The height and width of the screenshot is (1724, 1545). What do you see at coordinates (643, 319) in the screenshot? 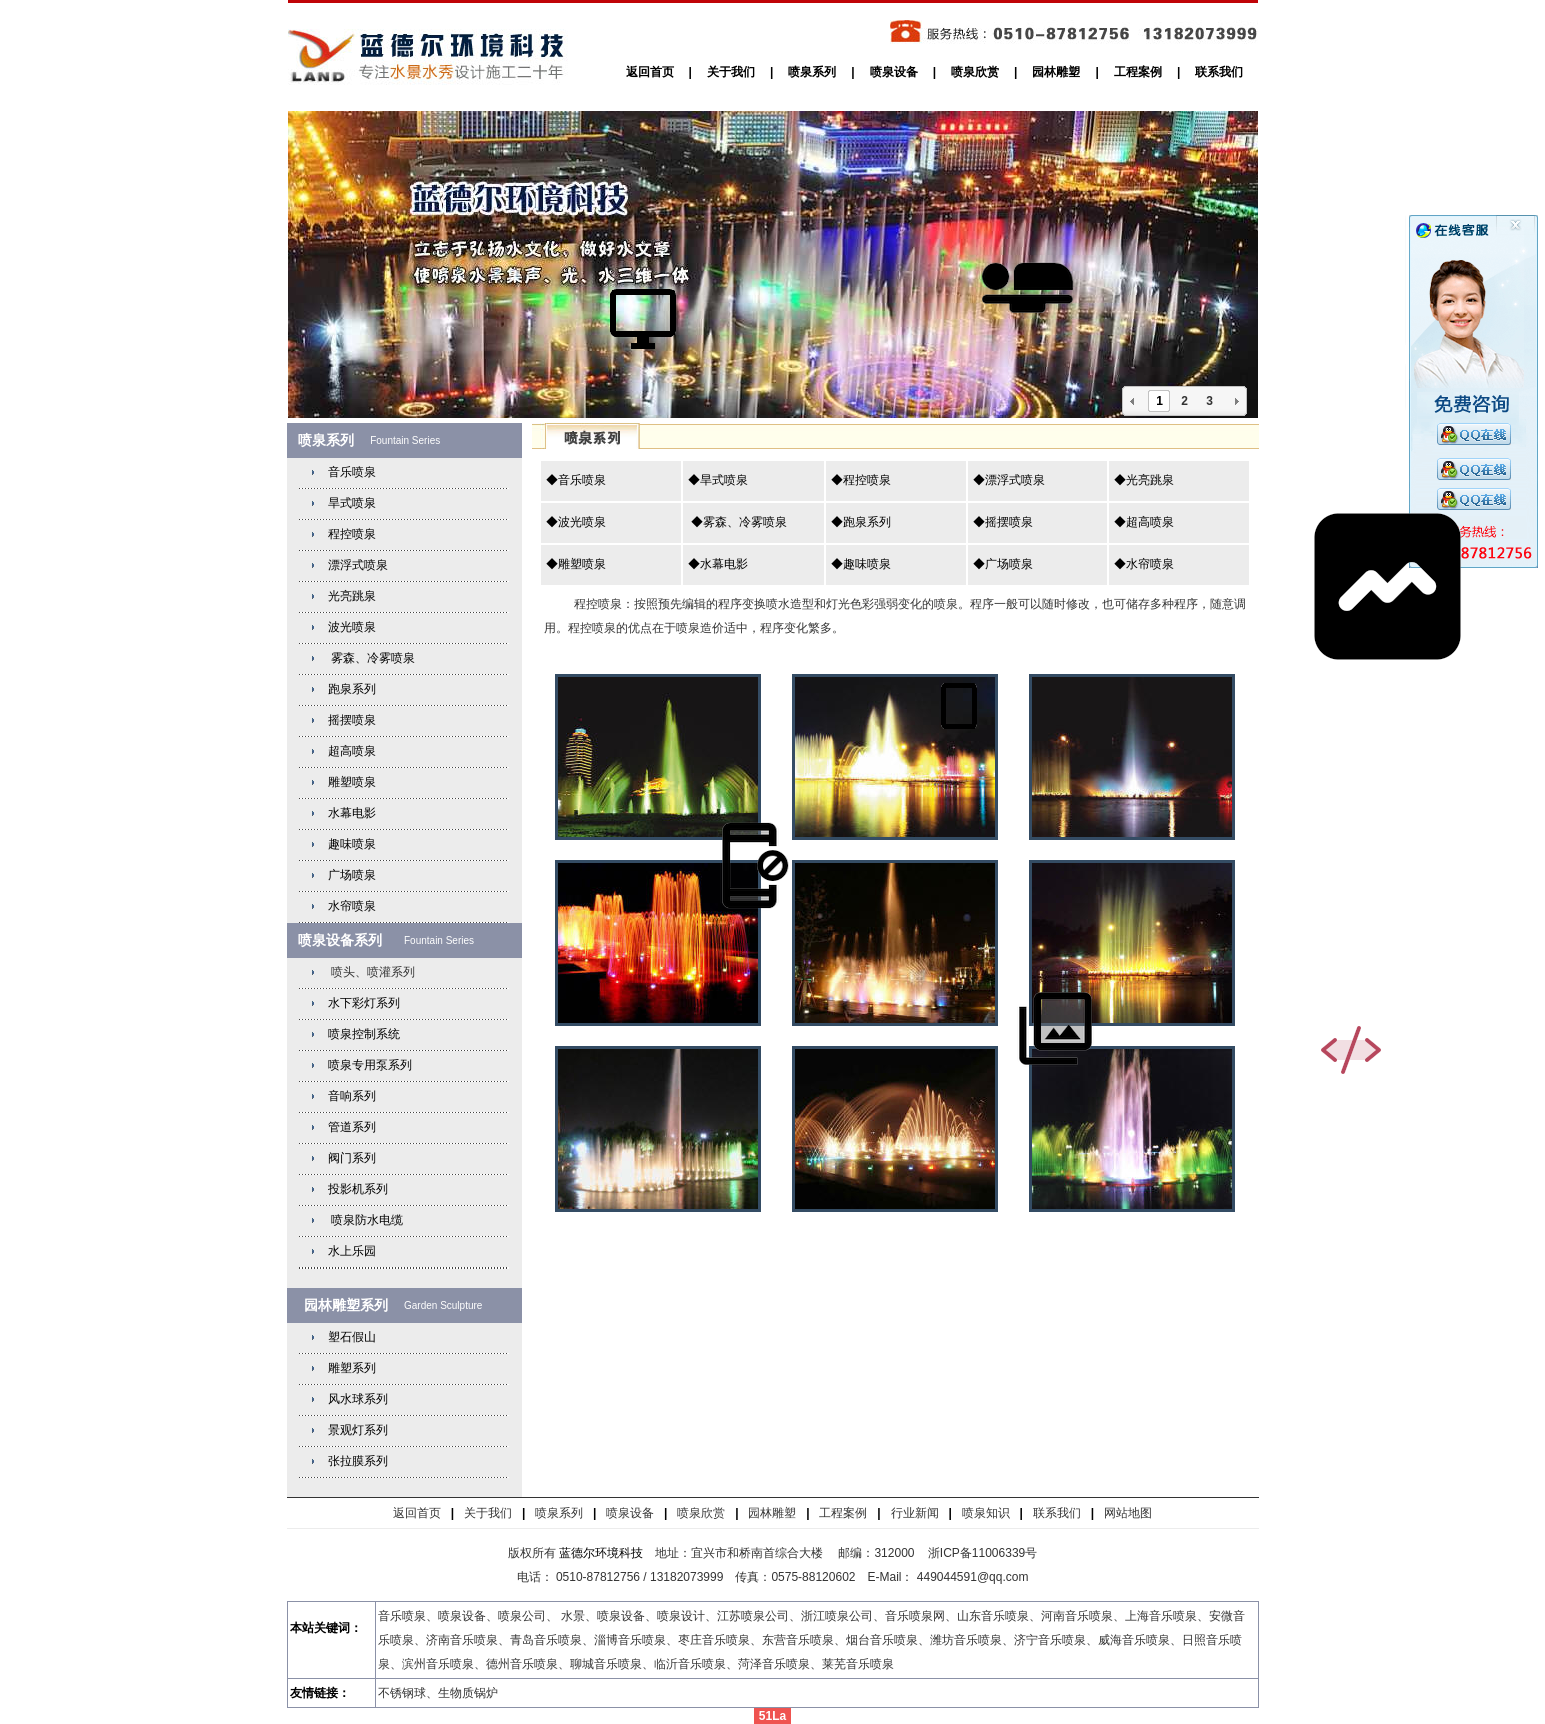
I see `switch to desktop view` at bounding box center [643, 319].